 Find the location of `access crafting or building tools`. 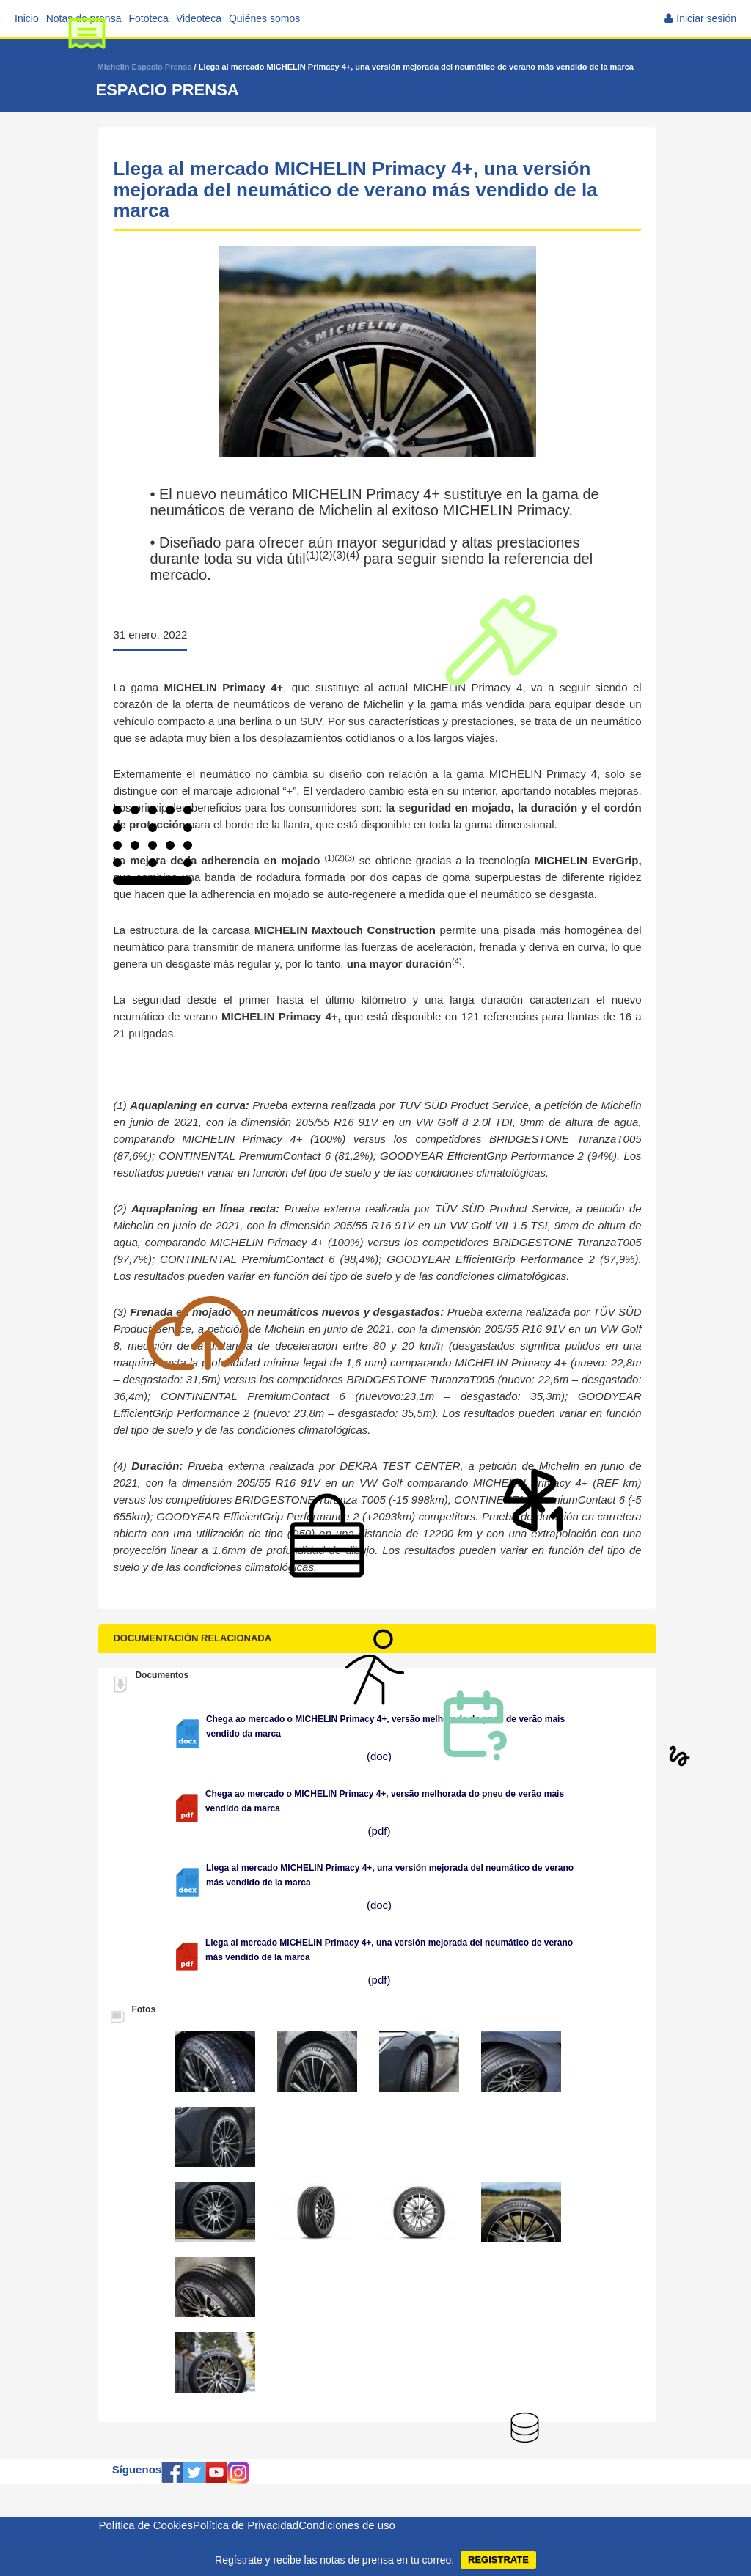

access crafting or building tools is located at coordinates (501, 644).